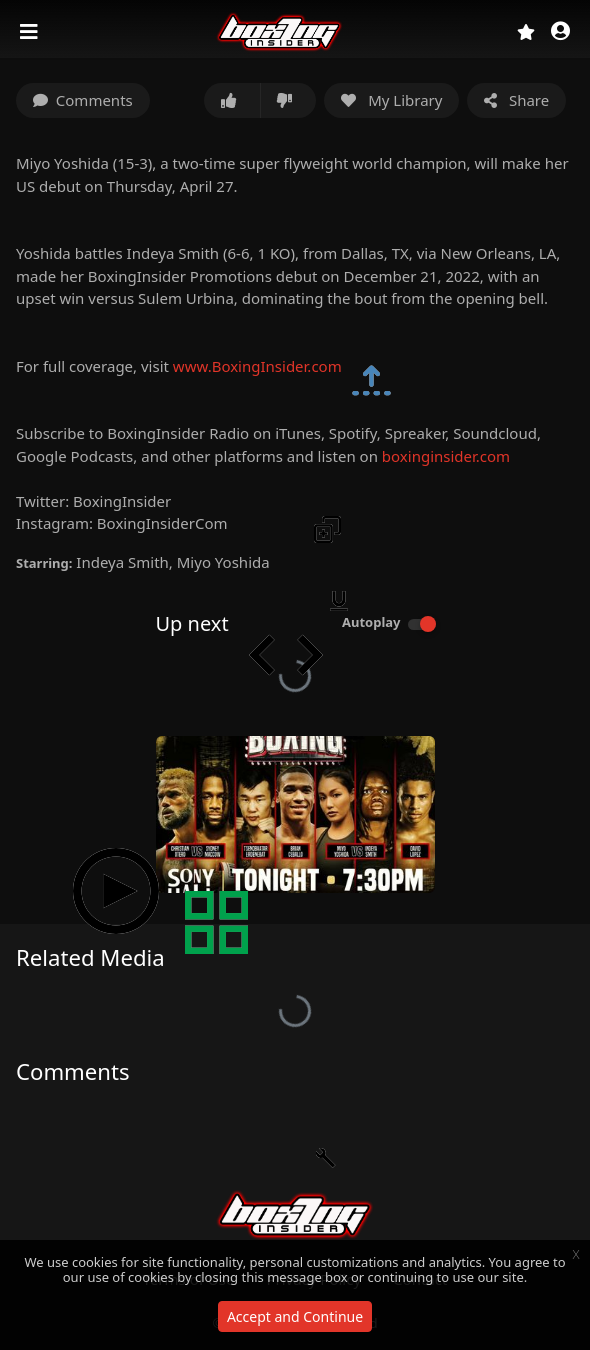 This screenshot has width=590, height=1350. What do you see at coordinates (286, 655) in the screenshot?
I see `view or edit source code` at bounding box center [286, 655].